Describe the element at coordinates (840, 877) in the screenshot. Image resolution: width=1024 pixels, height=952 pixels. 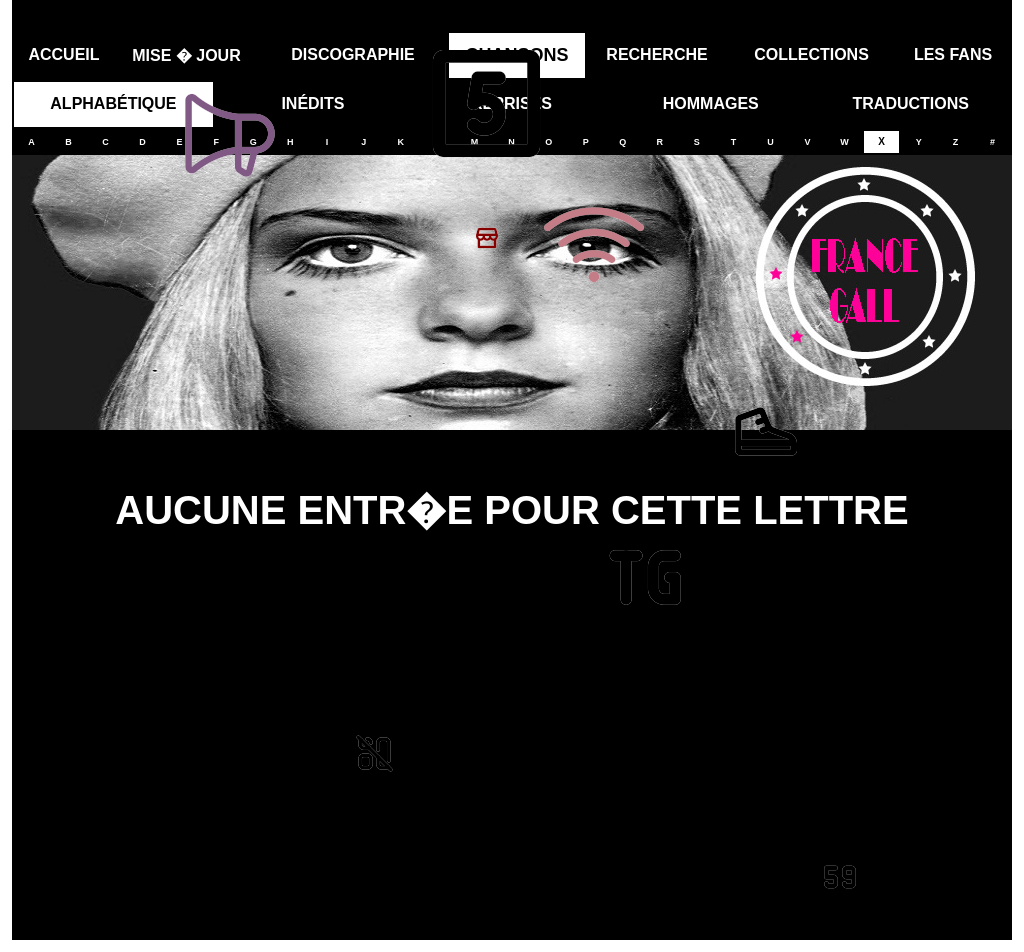
I see `indicates 59 items, notifications, or count` at that location.